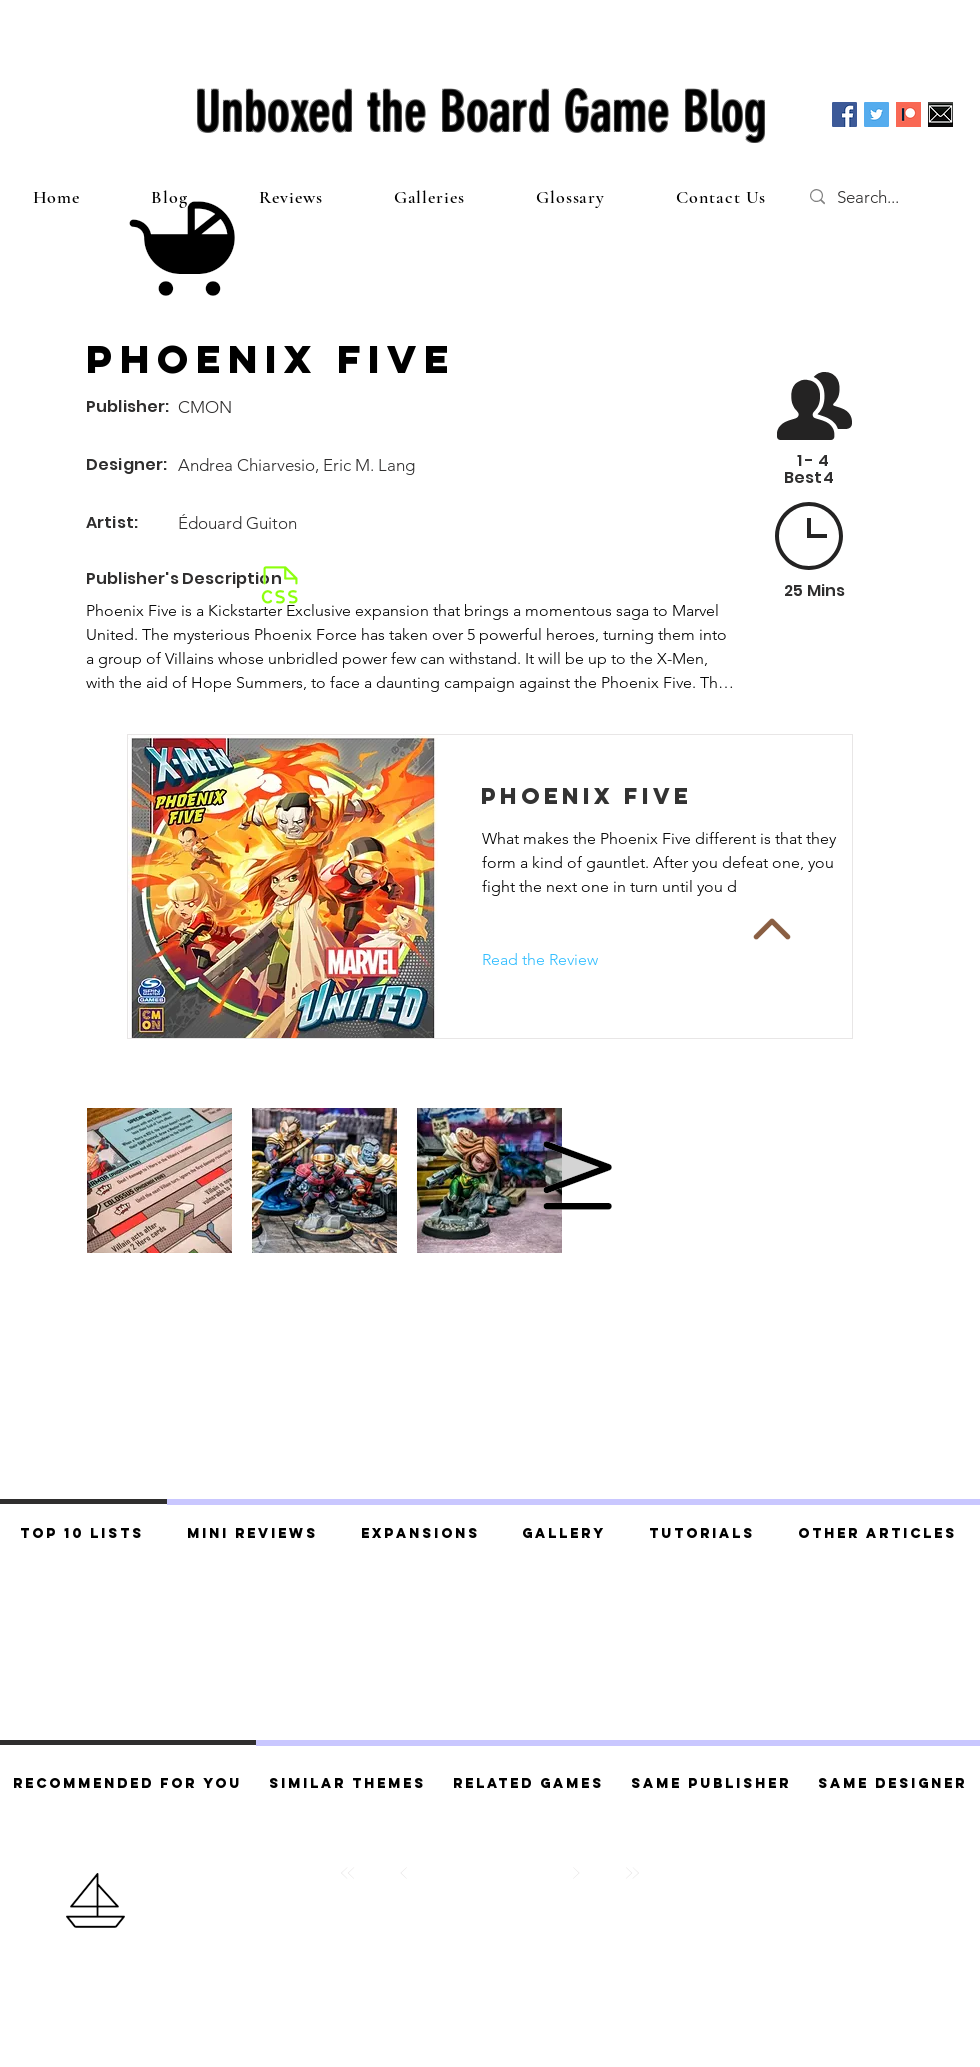  Describe the element at coordinates (576, 1177) in the screenshot. I see `apply a "greater than or equal to" filter condition` at that location.